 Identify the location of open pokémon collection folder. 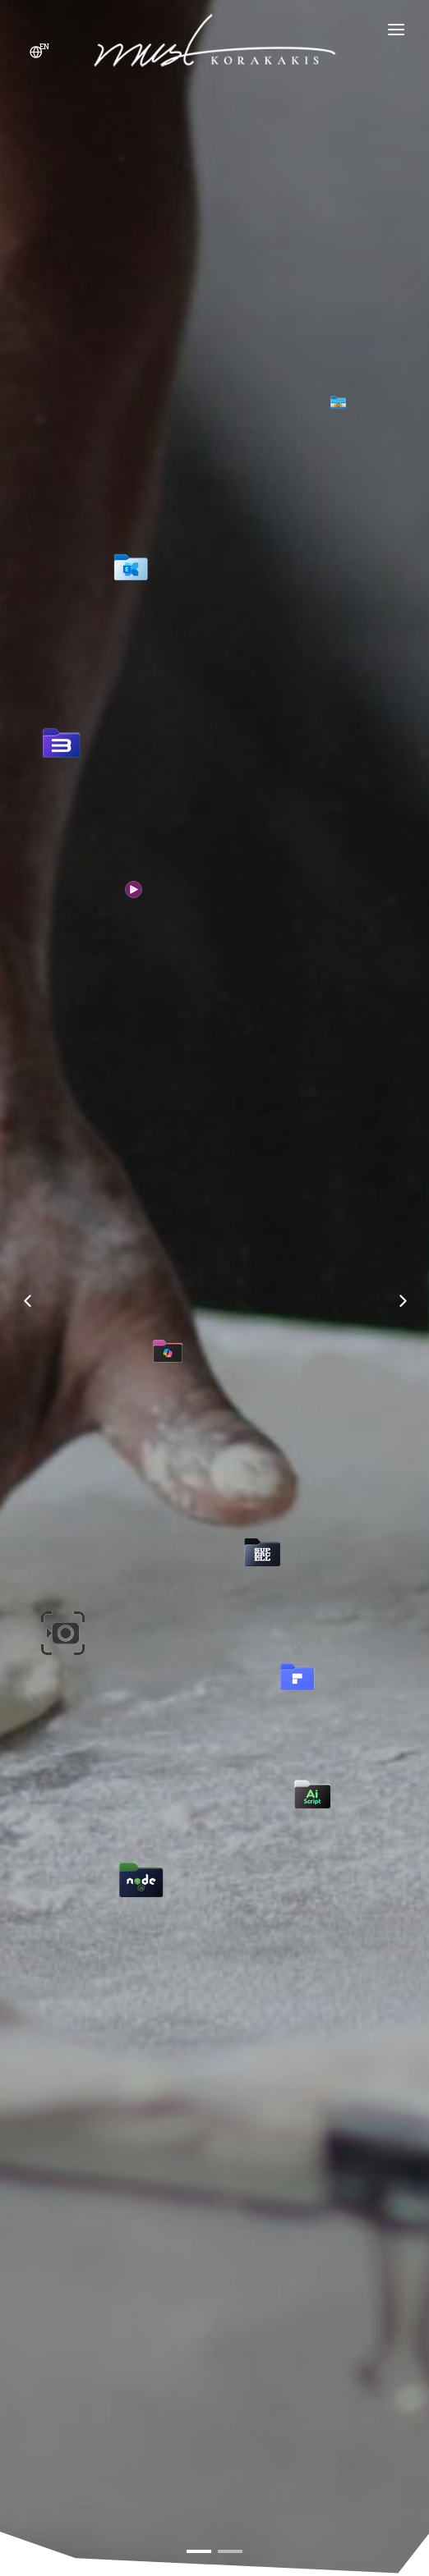
(338, 402).